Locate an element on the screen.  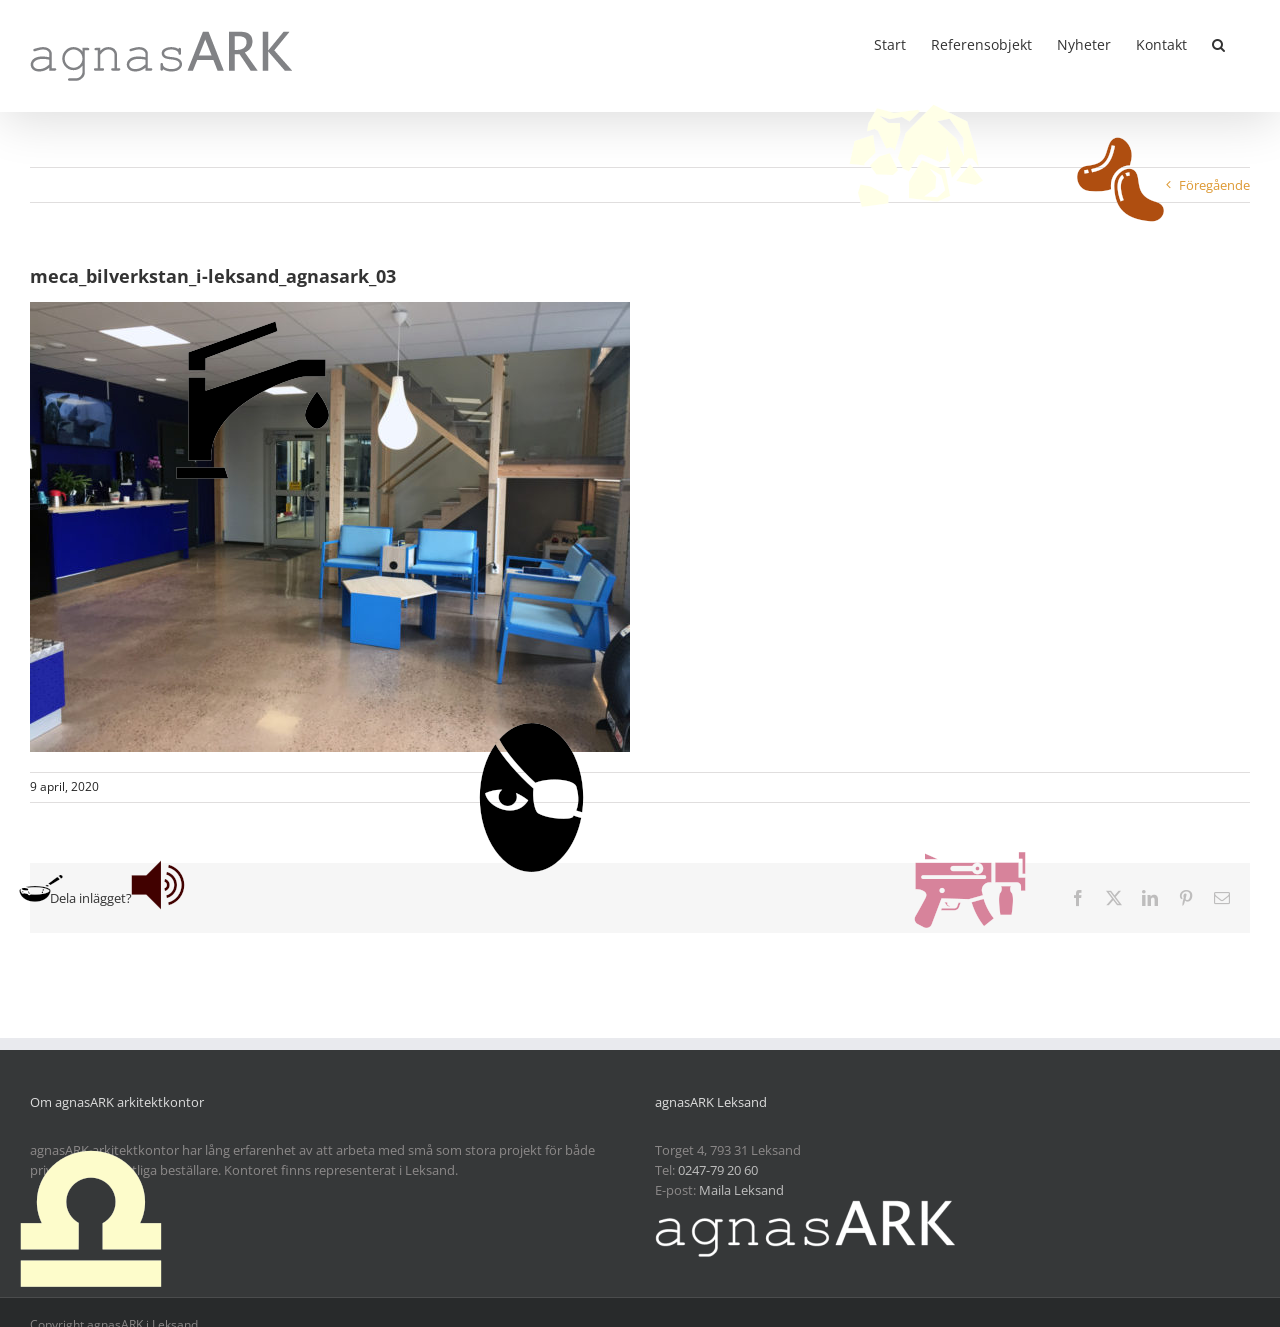
access kitchen or plumbing settings is located at coordinates (257, 392).